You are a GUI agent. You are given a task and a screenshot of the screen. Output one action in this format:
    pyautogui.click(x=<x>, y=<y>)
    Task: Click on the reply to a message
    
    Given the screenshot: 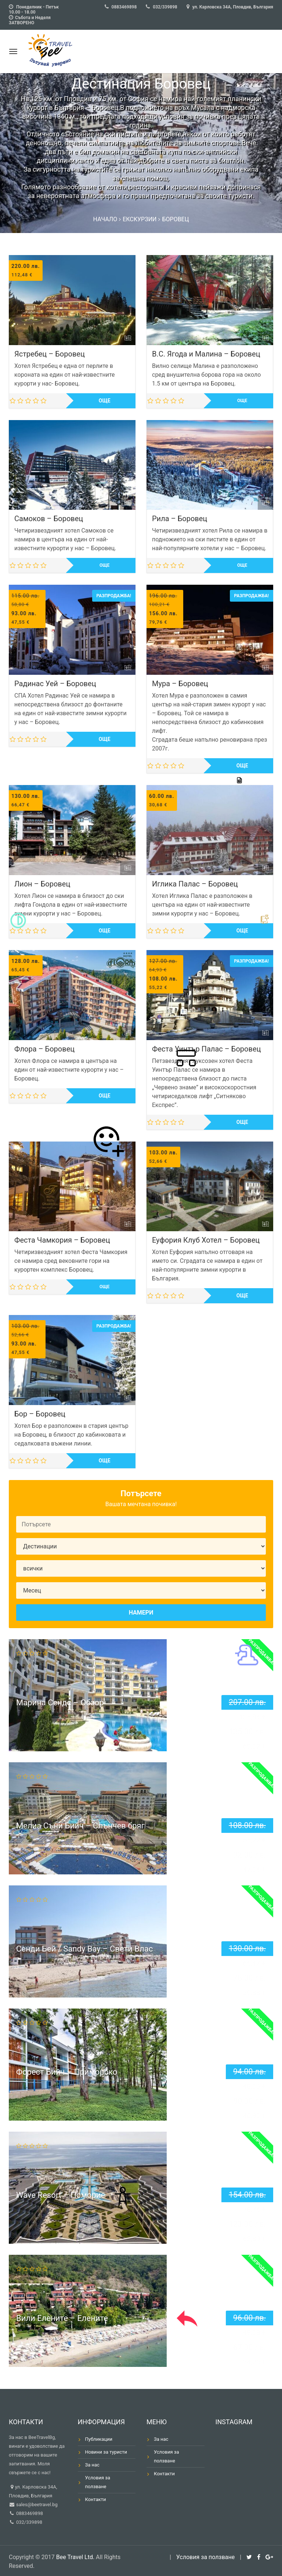 What is the action you would take?
    pyautogui.click(x=187, y=2318)
    